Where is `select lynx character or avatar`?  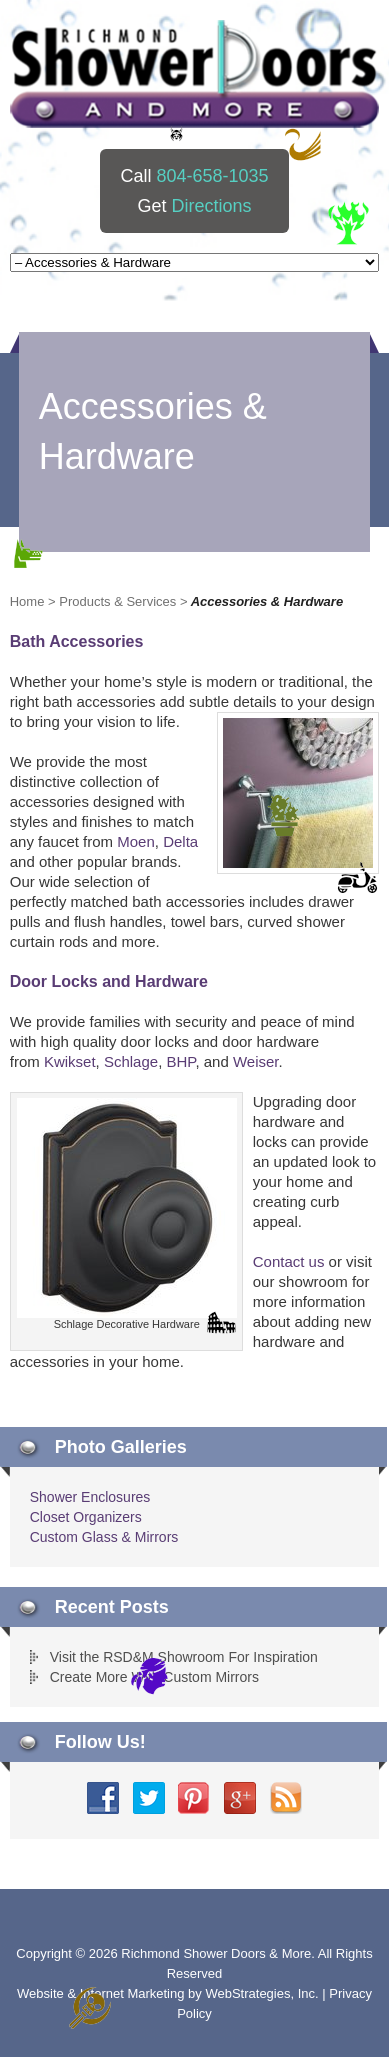 select lynx character or avatar is located at coordinates (176, 133).